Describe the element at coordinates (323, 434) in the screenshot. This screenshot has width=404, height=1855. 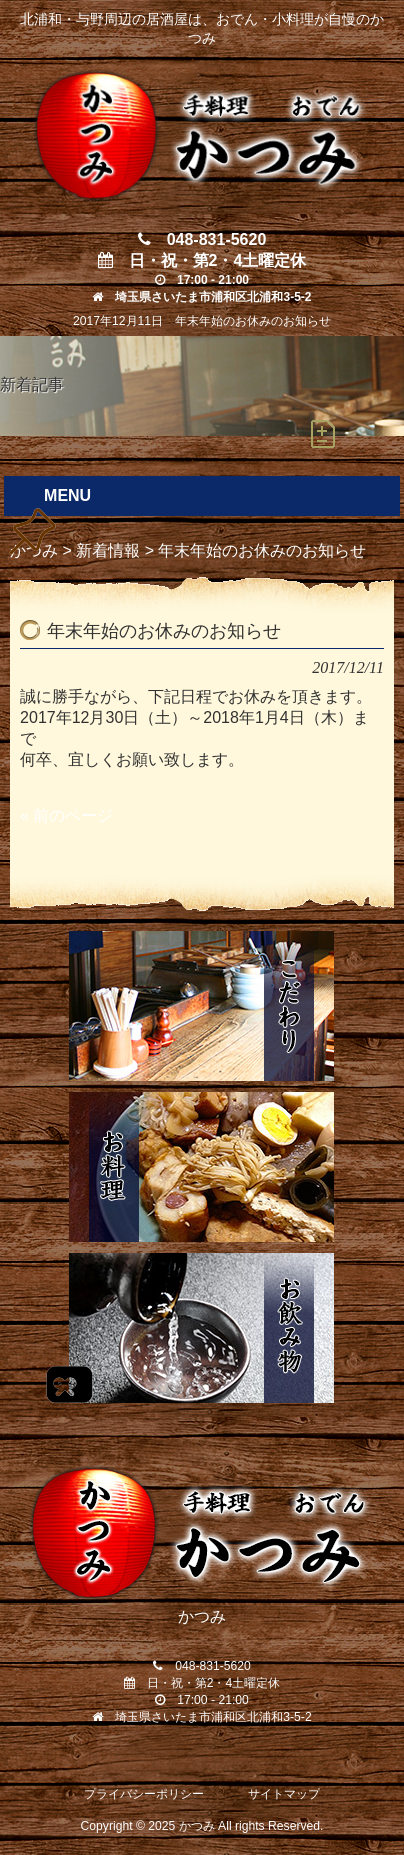
I see `view file differences or changes` at that location.